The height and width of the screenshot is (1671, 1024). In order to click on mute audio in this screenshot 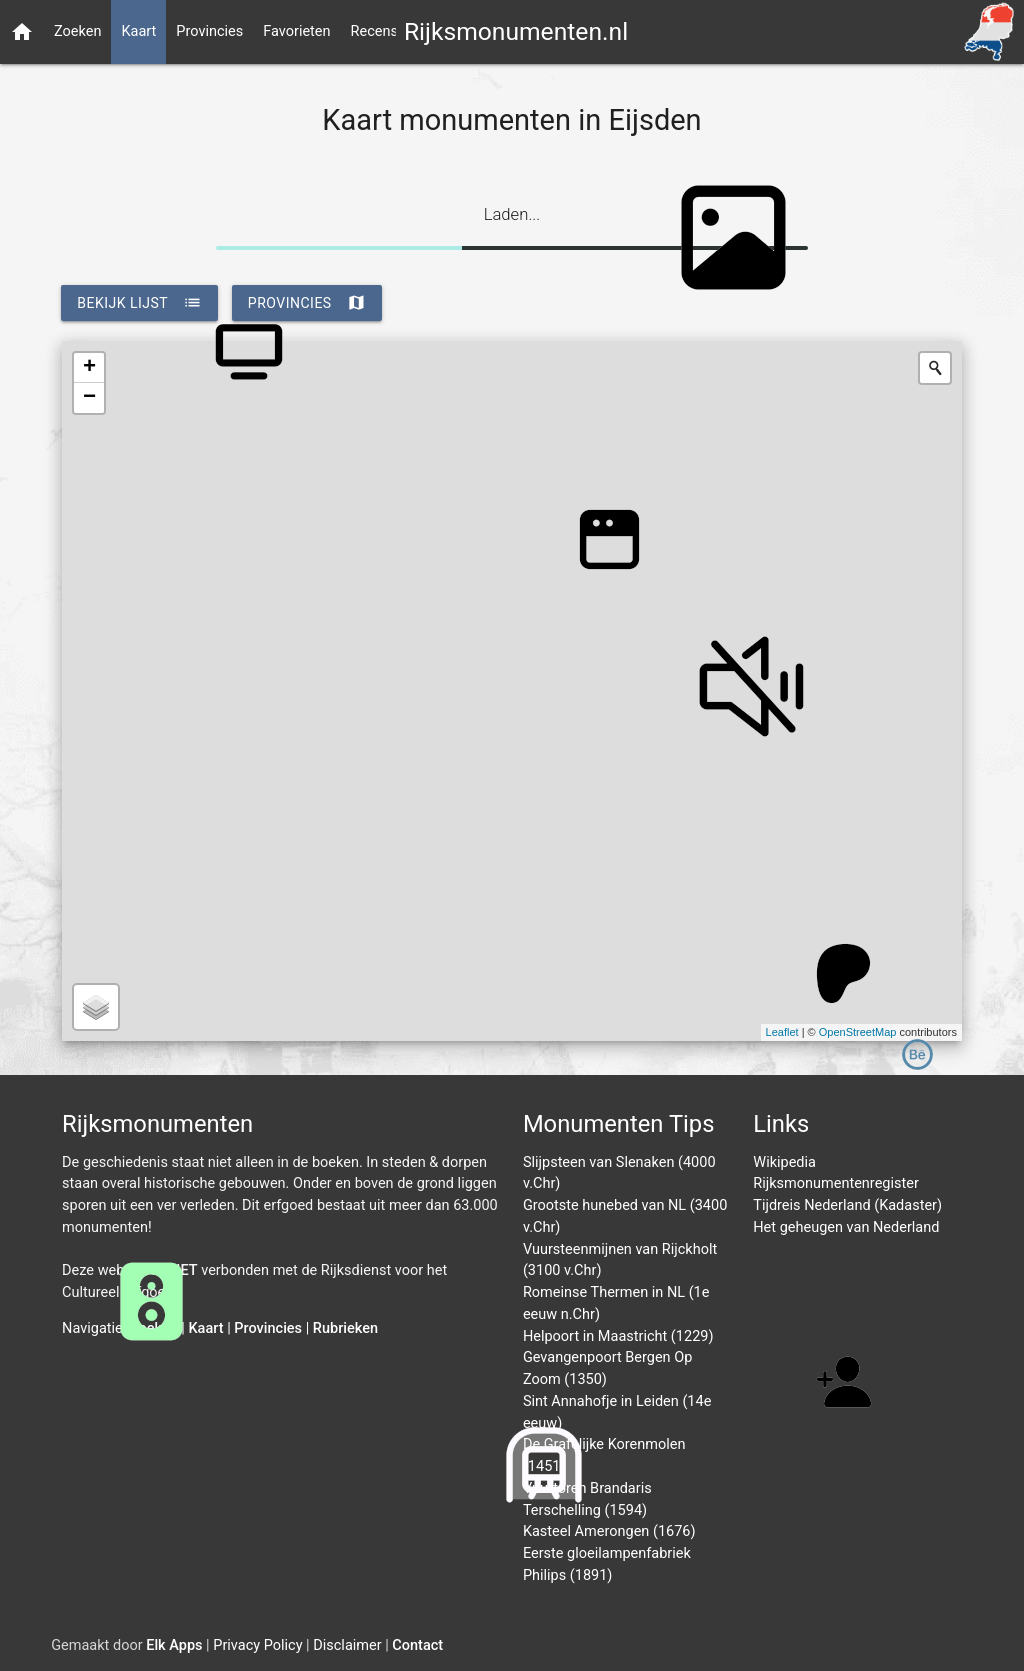, I will do `click(749, 686)`.